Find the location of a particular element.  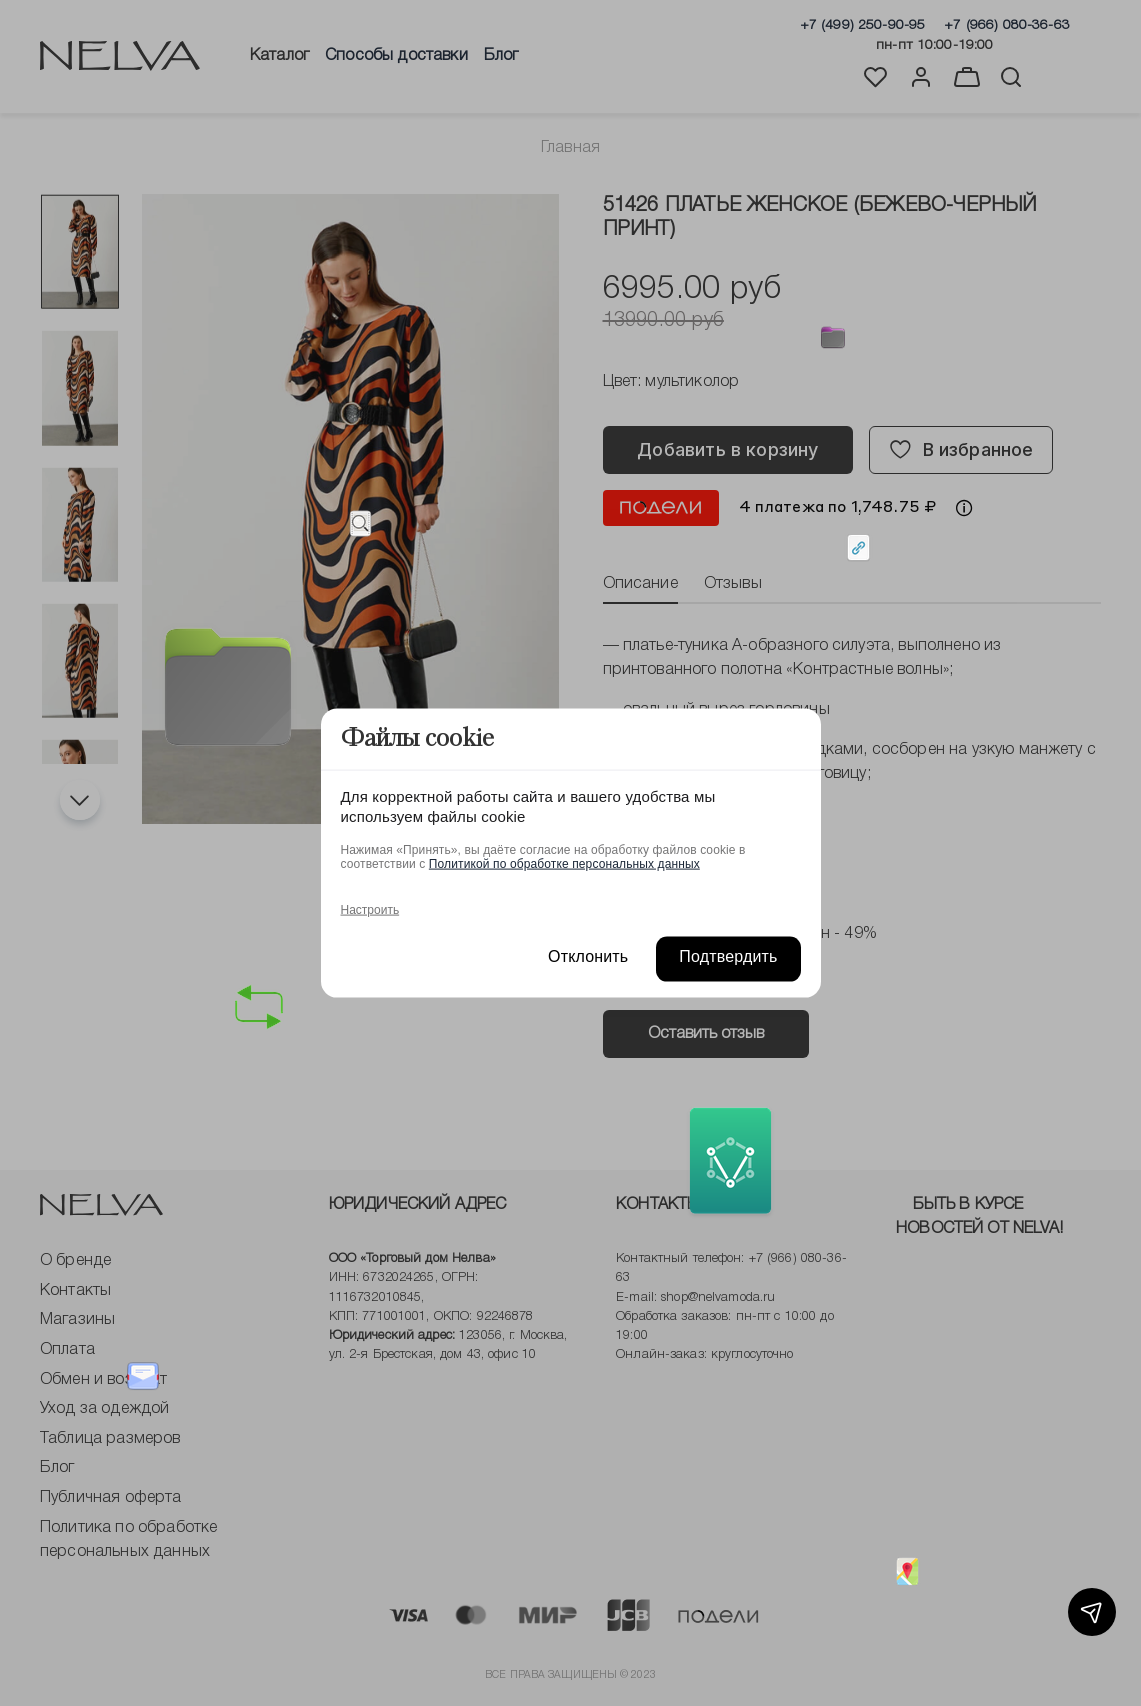

a google earth KML geographic data file is located at coordinates (907, 1571).